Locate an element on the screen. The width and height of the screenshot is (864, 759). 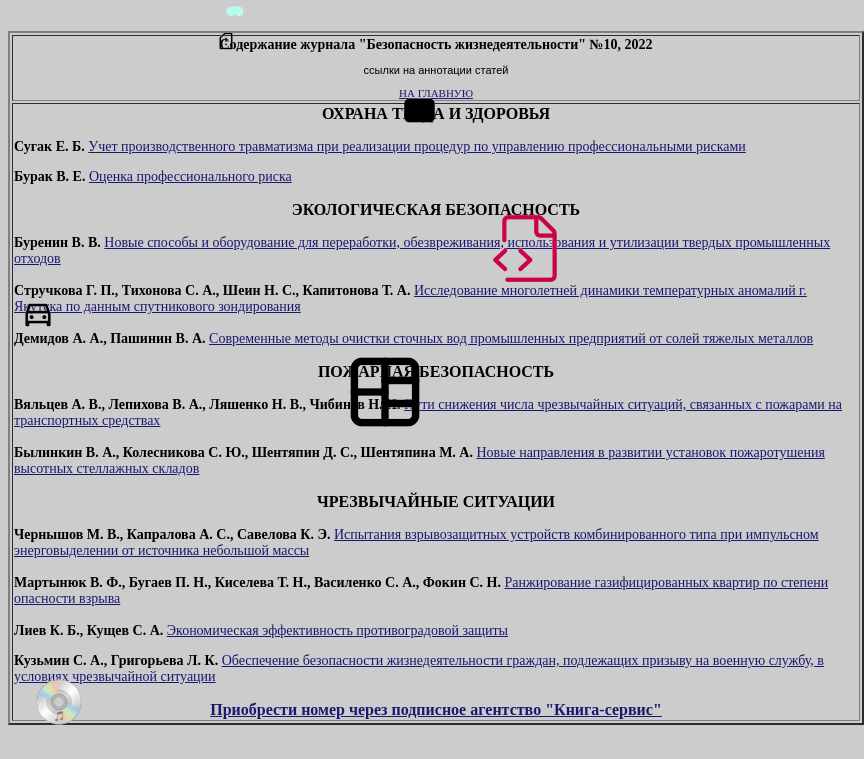
access apple vision pro settings is located at coordinates (235, 11).